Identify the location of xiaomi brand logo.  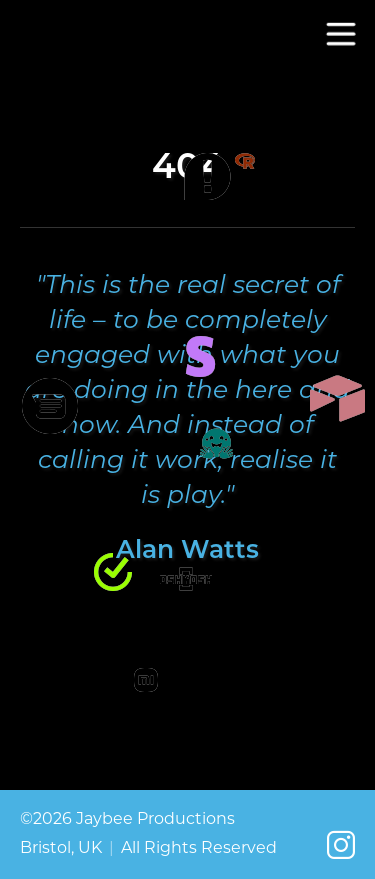
(146, 680).